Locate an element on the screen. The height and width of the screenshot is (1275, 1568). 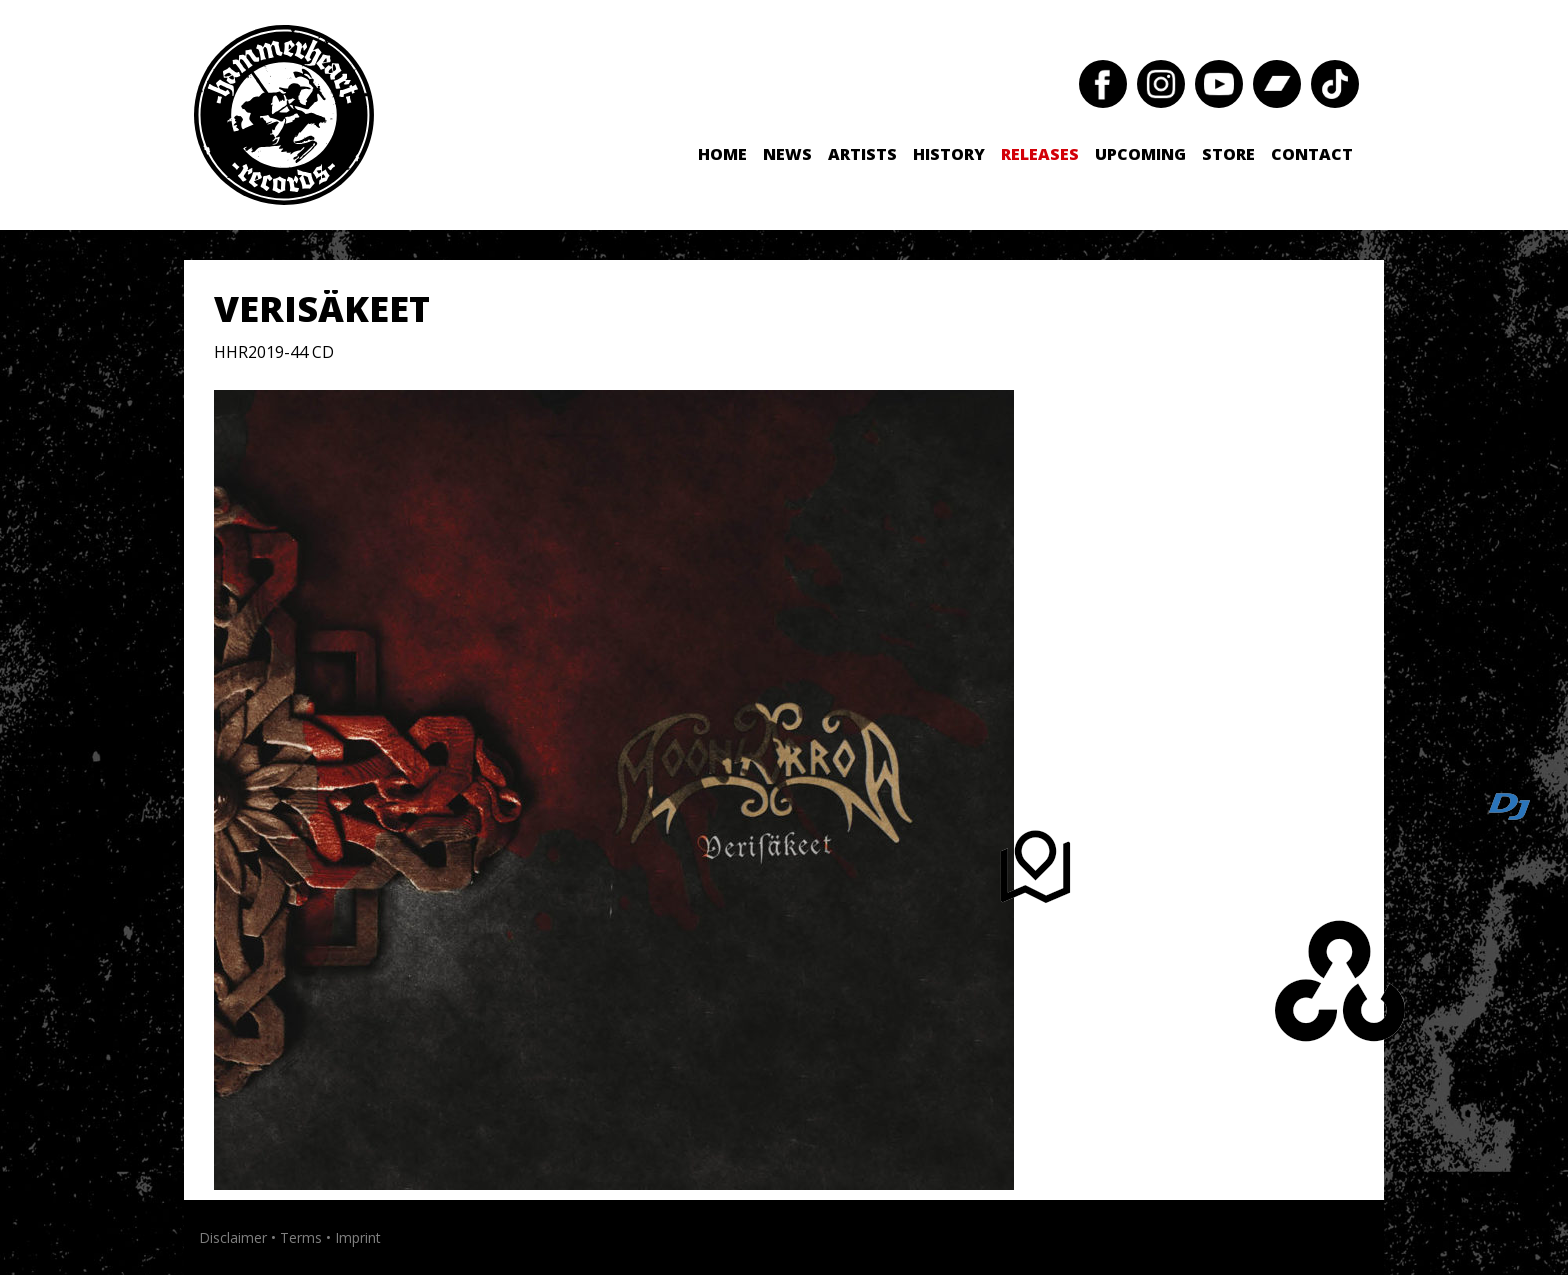
view map directions or navigation is located at coordinates (1035, 868).